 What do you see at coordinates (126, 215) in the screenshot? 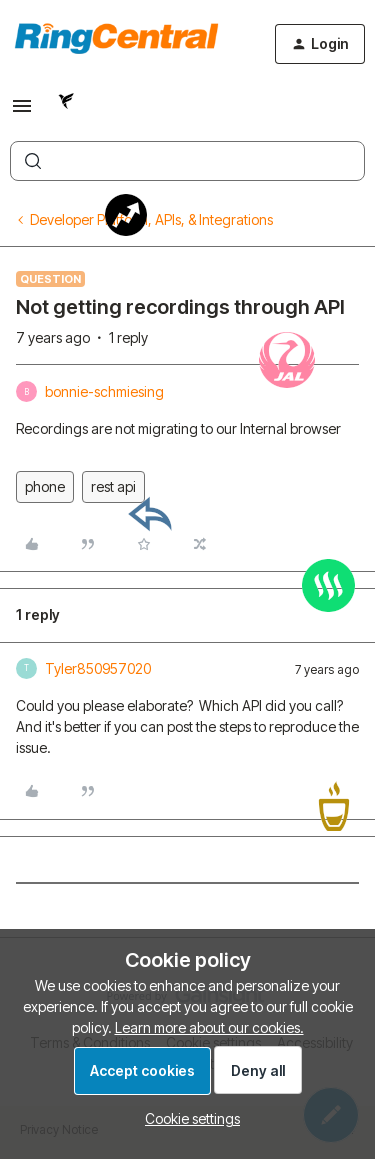
I see `open the BuzzFeed app` at bounding box center [126, 215].